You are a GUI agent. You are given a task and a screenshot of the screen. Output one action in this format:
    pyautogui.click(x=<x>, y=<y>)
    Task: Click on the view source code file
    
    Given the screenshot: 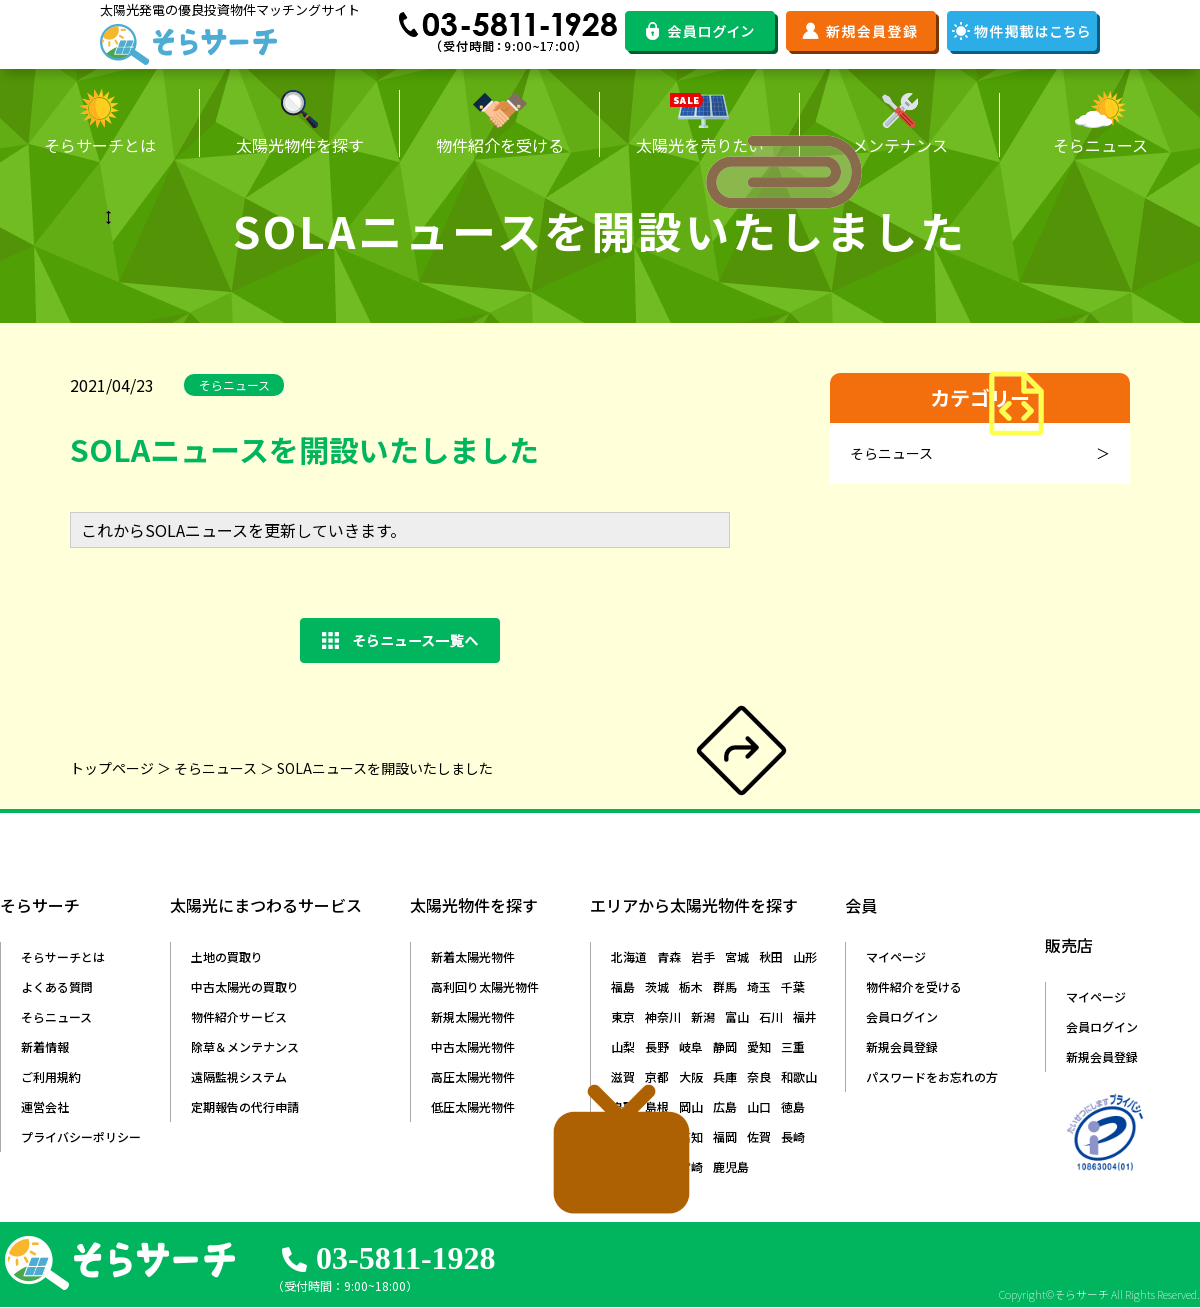 What is the action you would take?
    pyautogui.click(x=1016, y=403)
    